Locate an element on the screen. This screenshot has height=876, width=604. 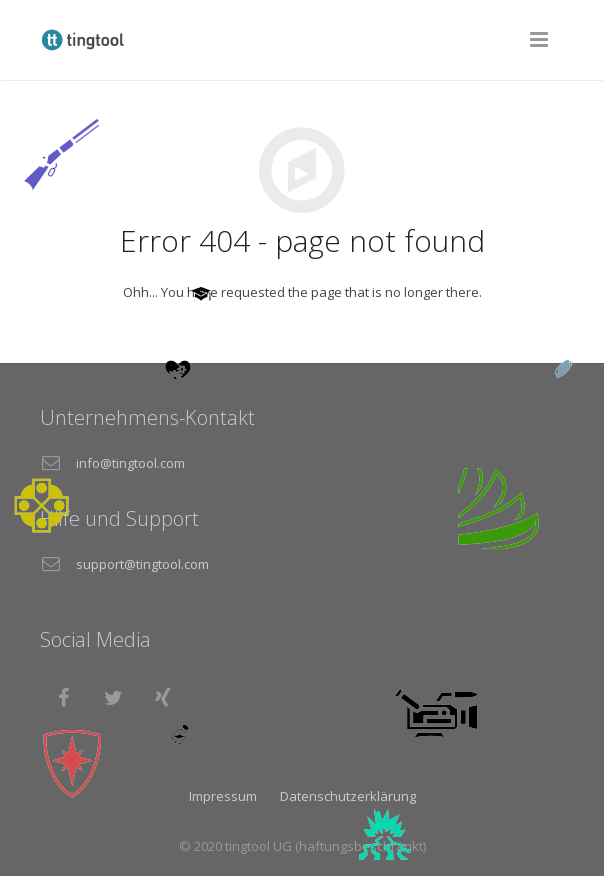
start recording video is located at coordinates (436, 713).